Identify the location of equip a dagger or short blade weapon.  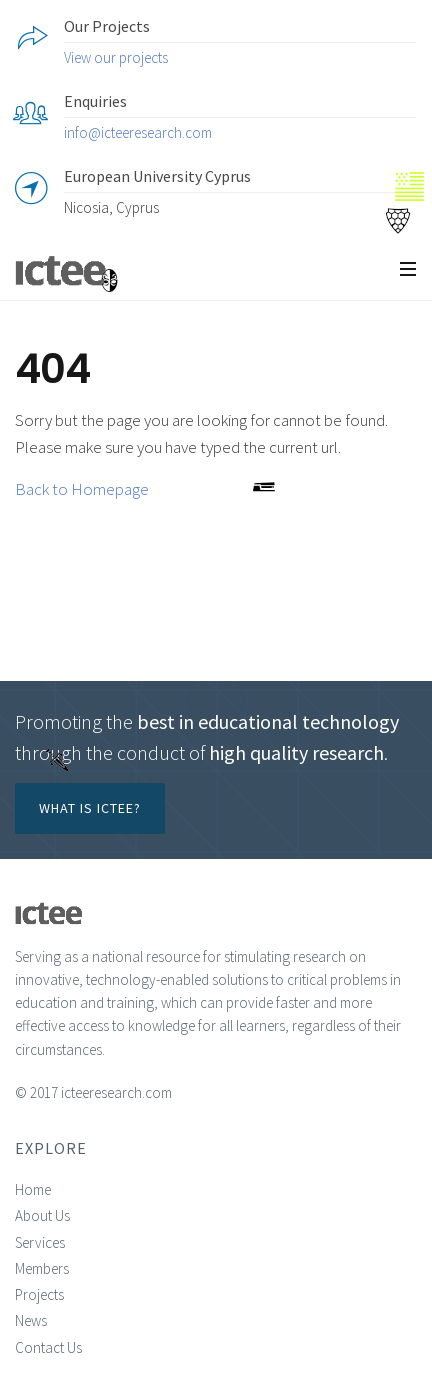
(57, 760).